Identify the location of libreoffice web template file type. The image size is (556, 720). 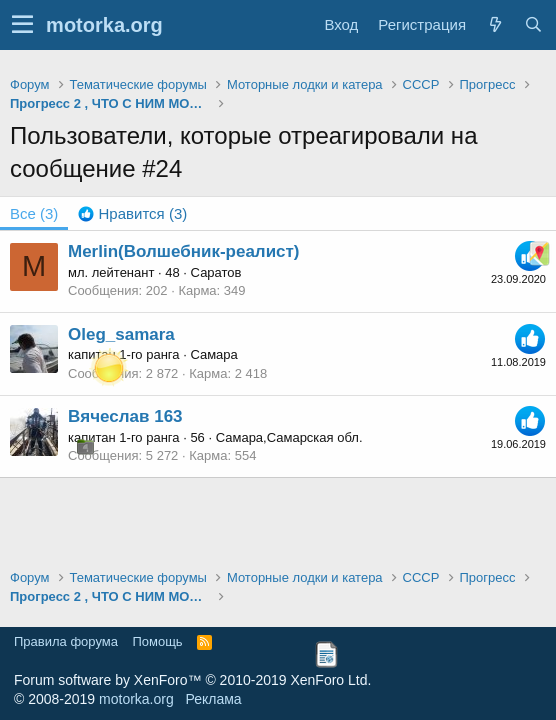
(326, 654).